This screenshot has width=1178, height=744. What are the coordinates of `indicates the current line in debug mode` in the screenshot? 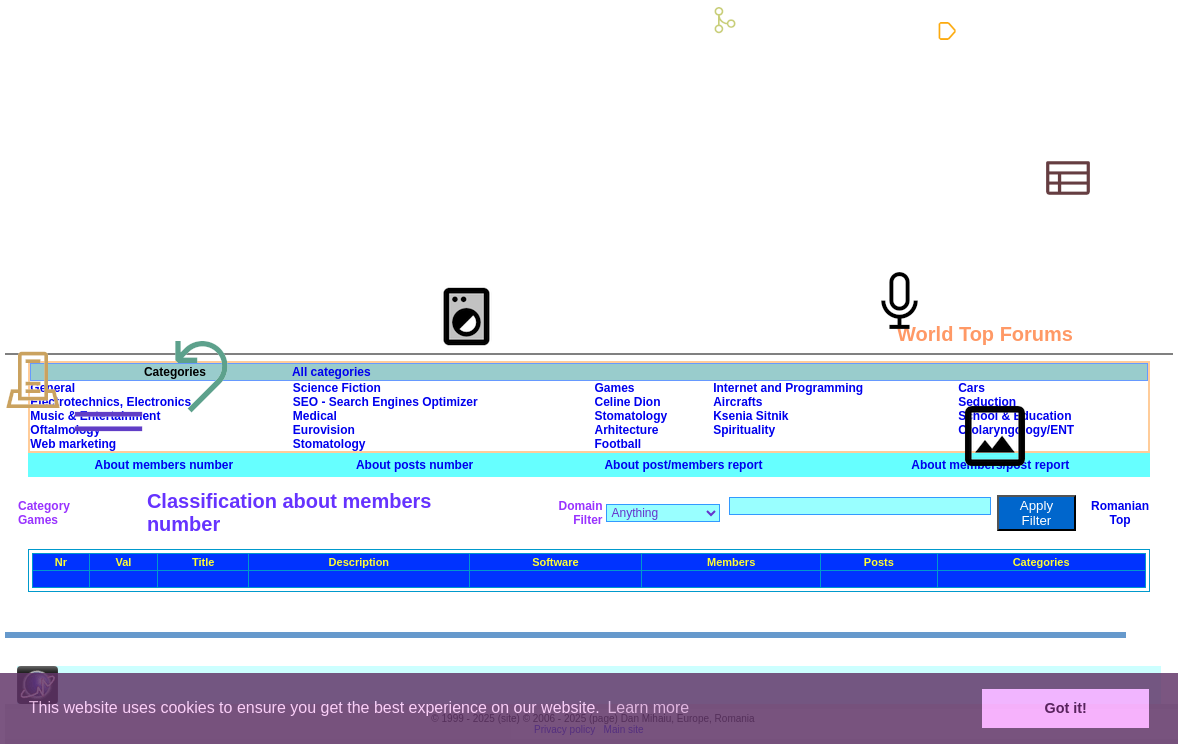 It's located at (946, 31).